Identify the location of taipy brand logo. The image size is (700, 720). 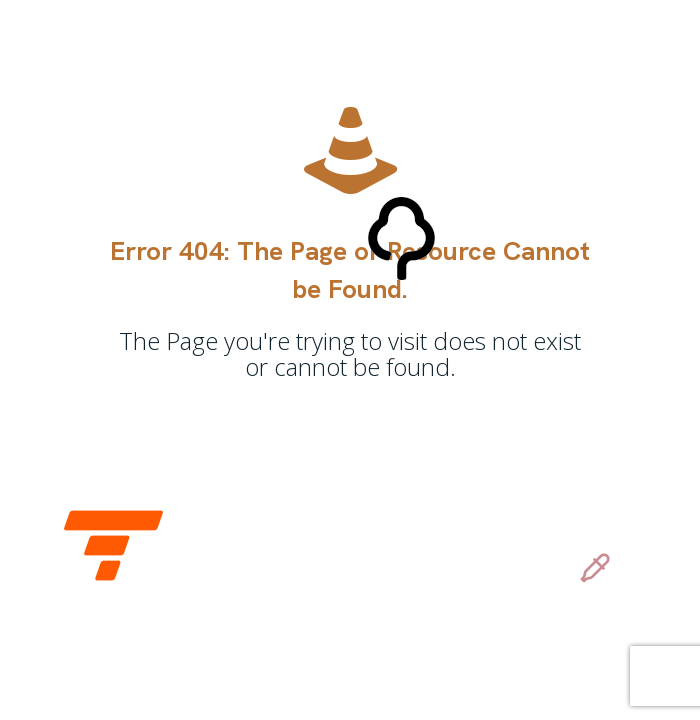
(113, 545).